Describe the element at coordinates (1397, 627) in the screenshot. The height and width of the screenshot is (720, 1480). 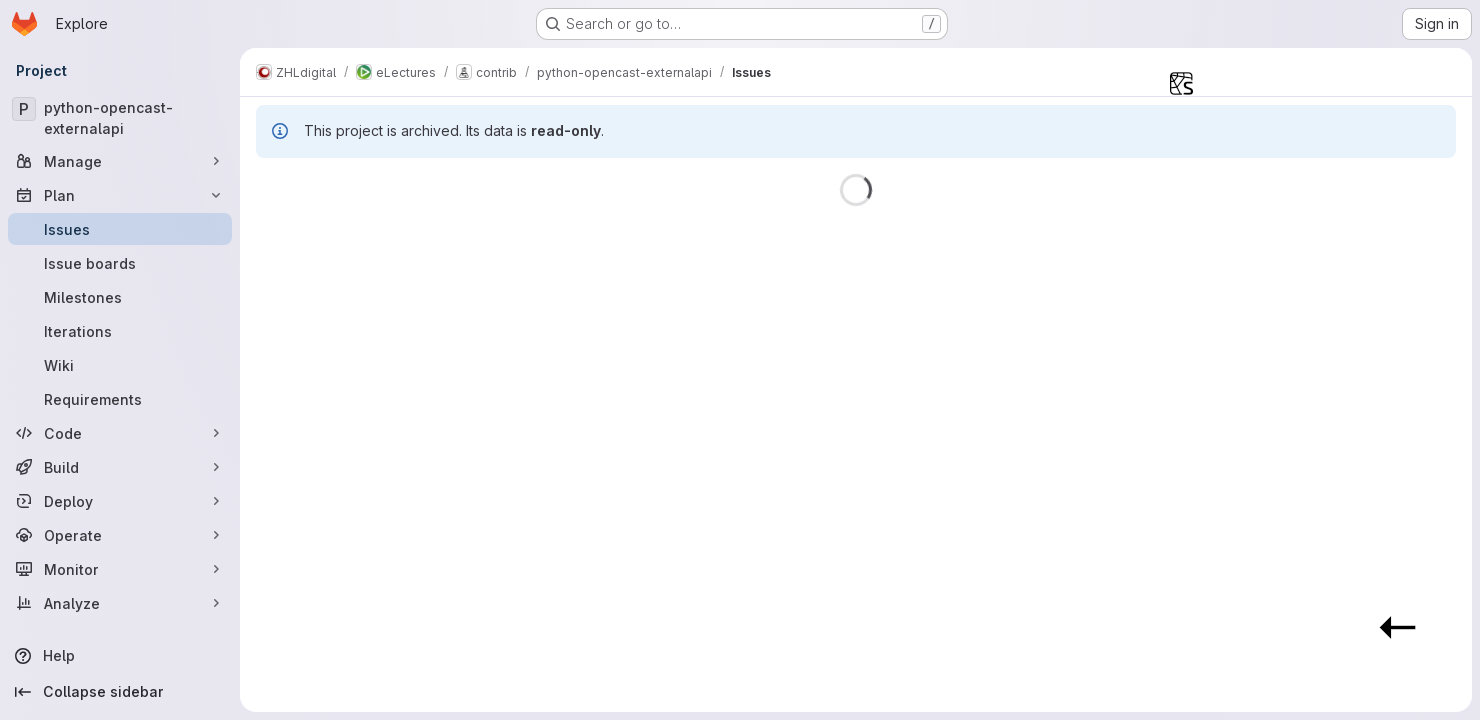
I see `go back to the previous page` at that location.